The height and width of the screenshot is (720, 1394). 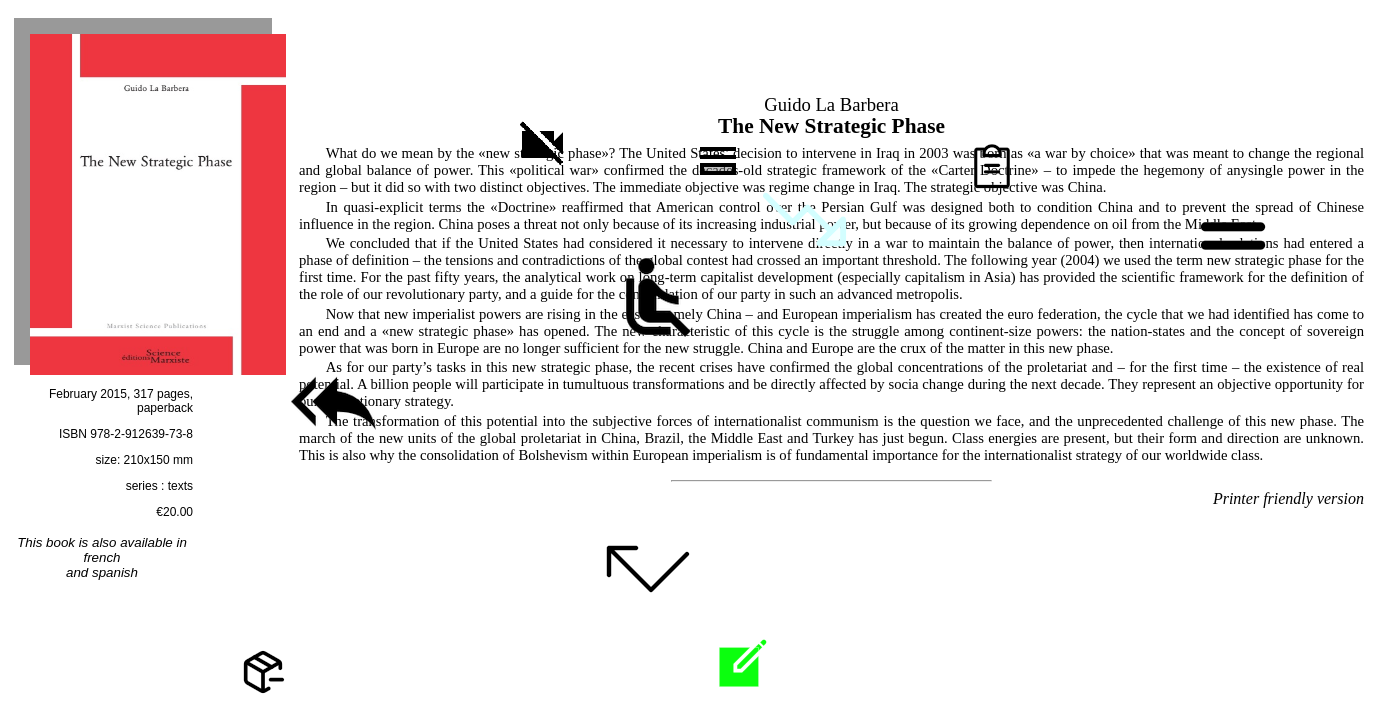 What do you see at coordinates (542, 144) in the screenshot?
I see `turn off camera or disable video` at bounding box center [542, 144].